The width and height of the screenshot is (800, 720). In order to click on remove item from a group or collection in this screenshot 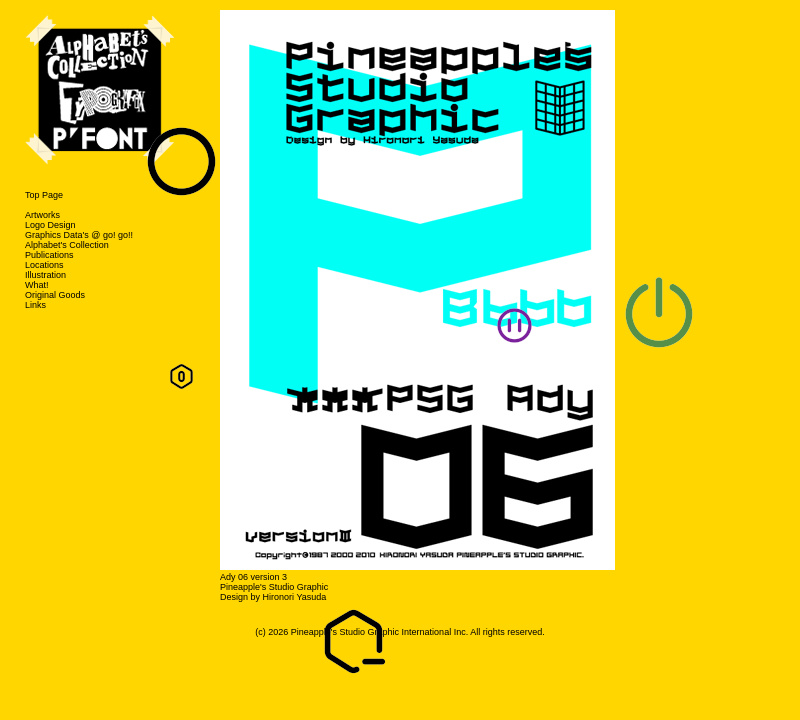, I will do `click(353, 641)`.